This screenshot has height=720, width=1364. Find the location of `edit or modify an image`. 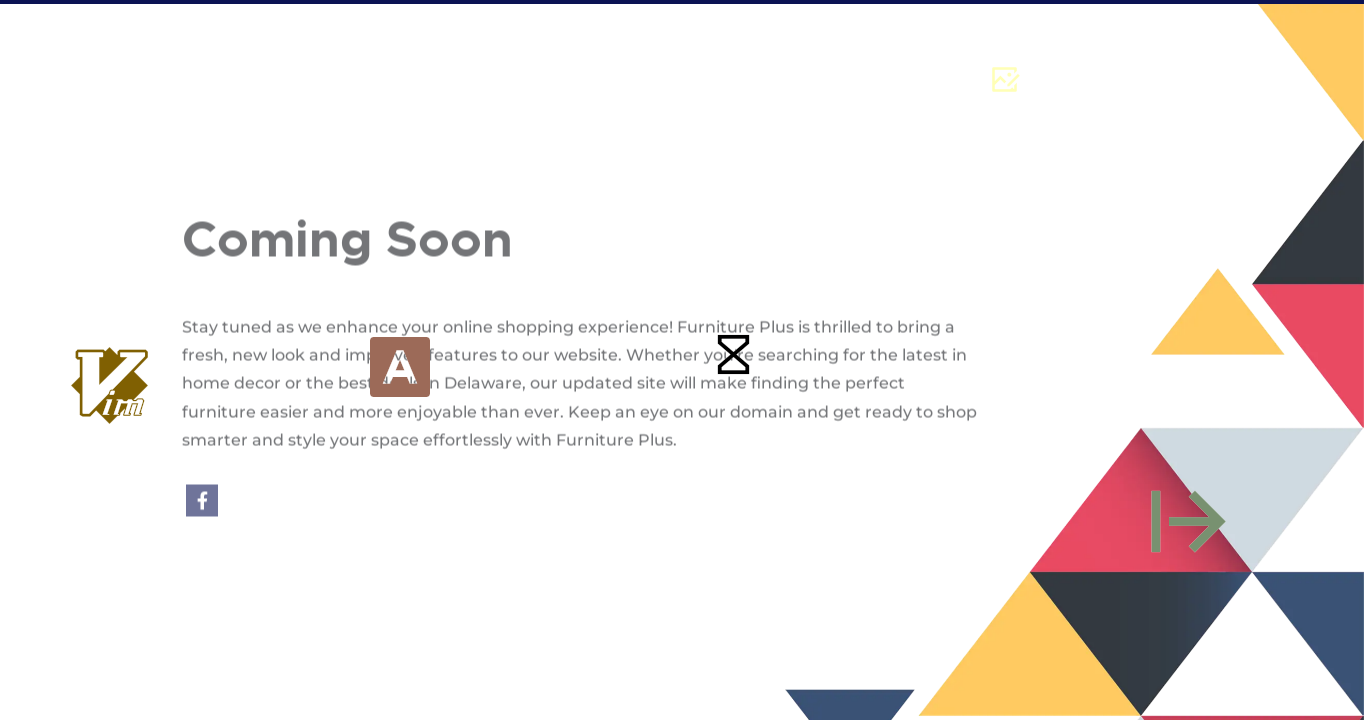

edit or modify an image is located at coordinates (1004, 79).